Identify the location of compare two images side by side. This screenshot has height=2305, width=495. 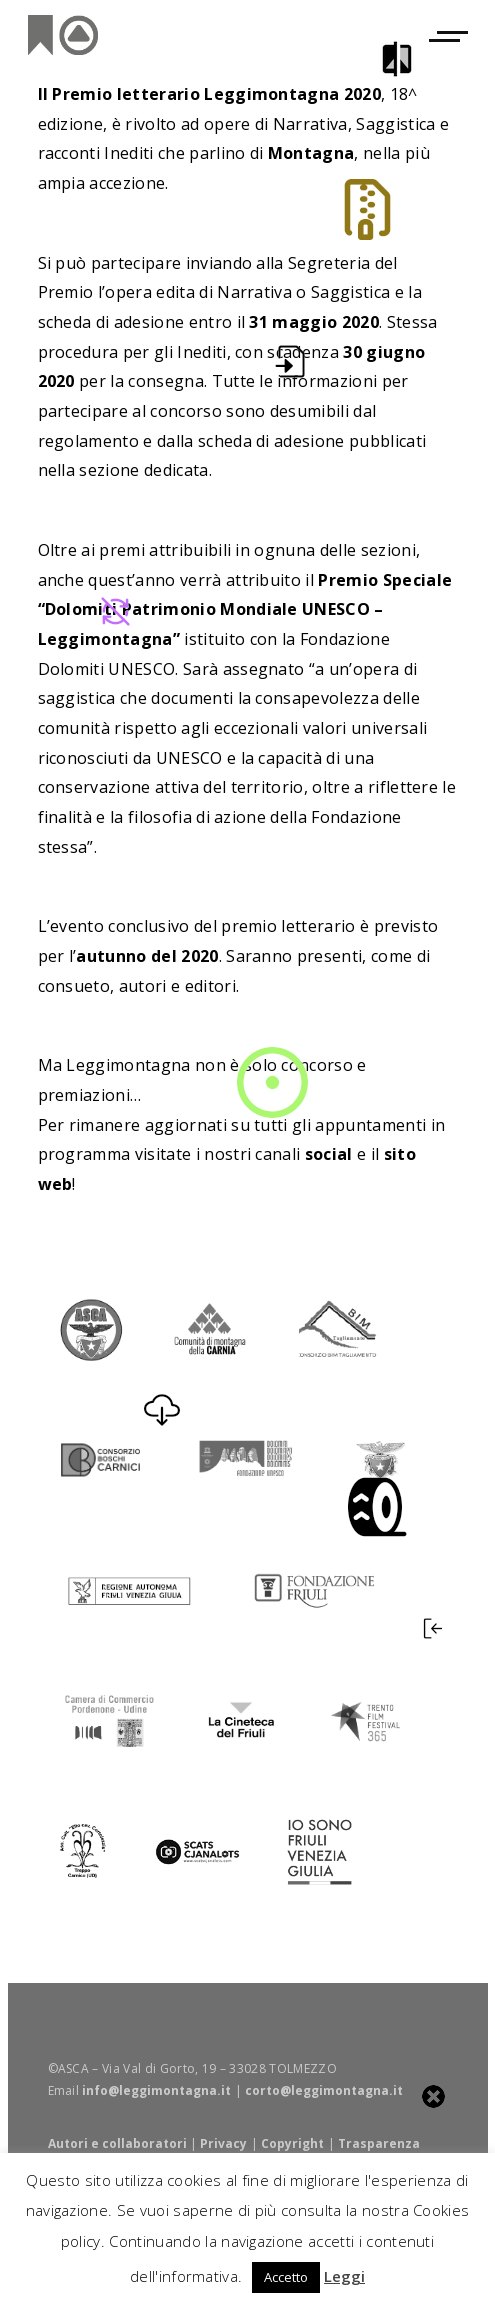
(397, 59).